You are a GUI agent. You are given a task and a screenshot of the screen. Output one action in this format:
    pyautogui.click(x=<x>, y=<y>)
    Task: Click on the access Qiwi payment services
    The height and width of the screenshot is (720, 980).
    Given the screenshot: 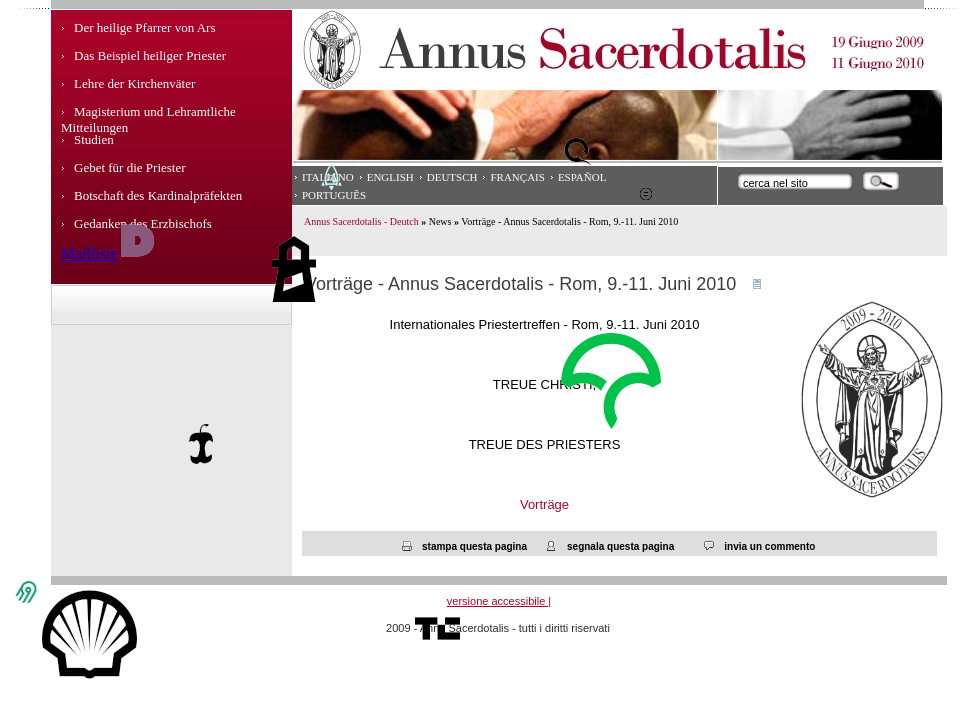 What is the action you would take?
    pyautogui.click(x=577, y=151)
    